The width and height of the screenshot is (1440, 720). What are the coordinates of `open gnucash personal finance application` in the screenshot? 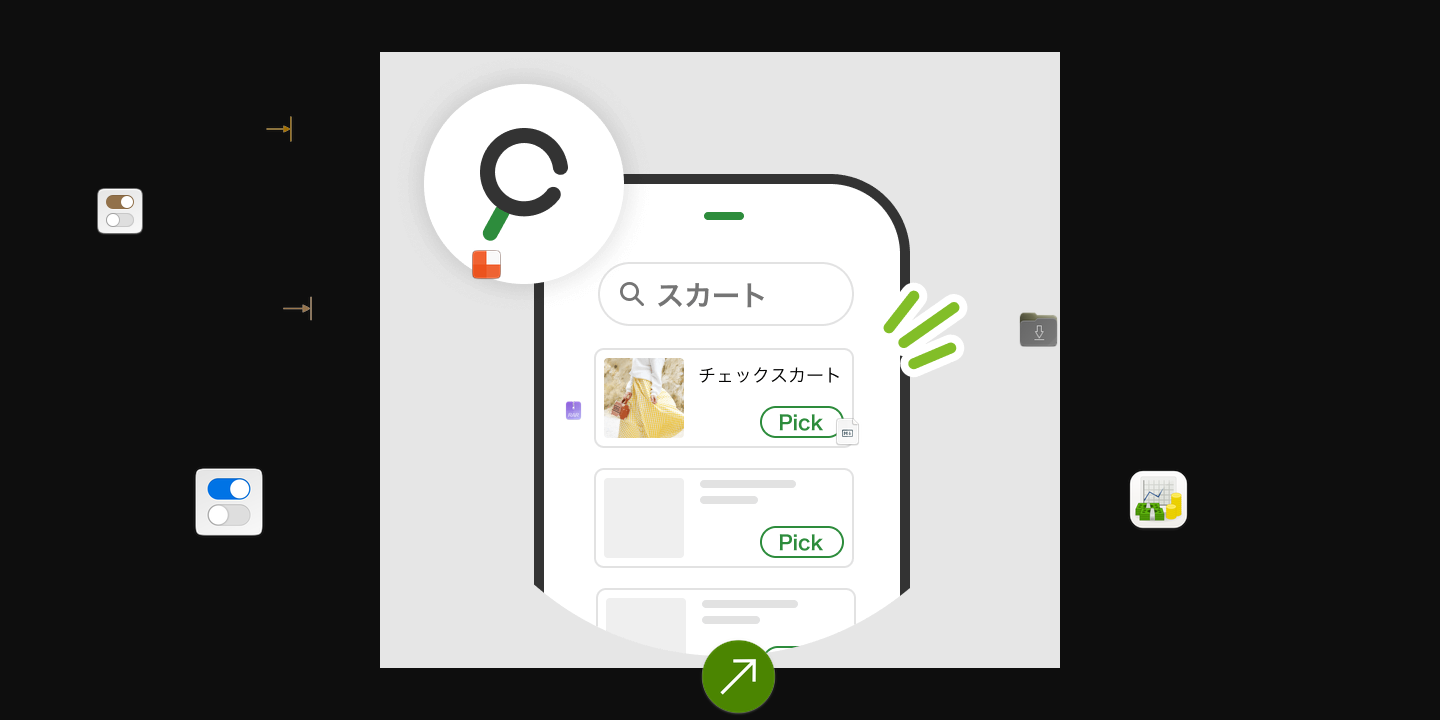 It's located at (1158, 499).